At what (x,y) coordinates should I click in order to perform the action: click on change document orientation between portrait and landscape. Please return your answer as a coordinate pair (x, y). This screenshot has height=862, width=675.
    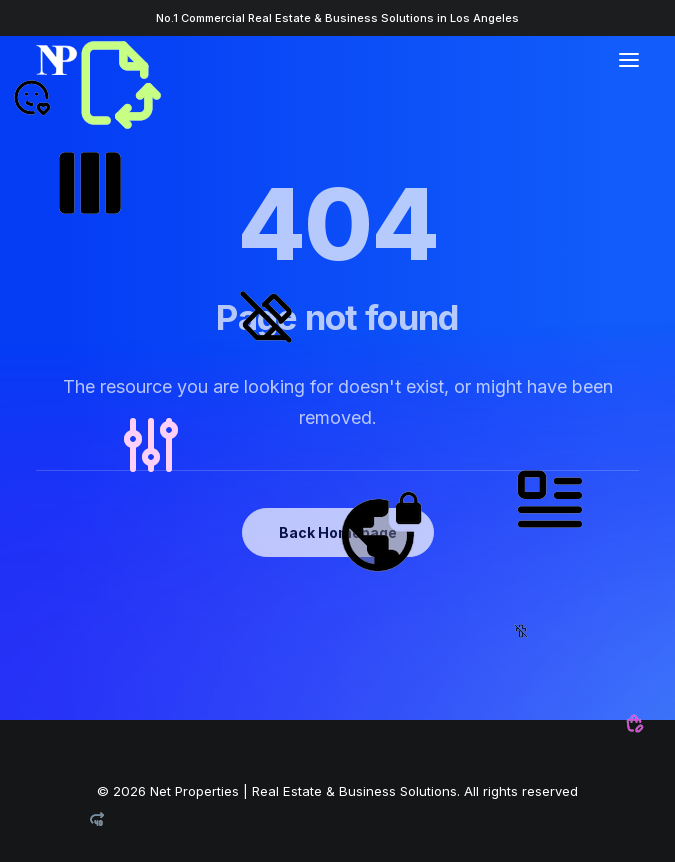
    Looking at the image, I should click on (115, 83).